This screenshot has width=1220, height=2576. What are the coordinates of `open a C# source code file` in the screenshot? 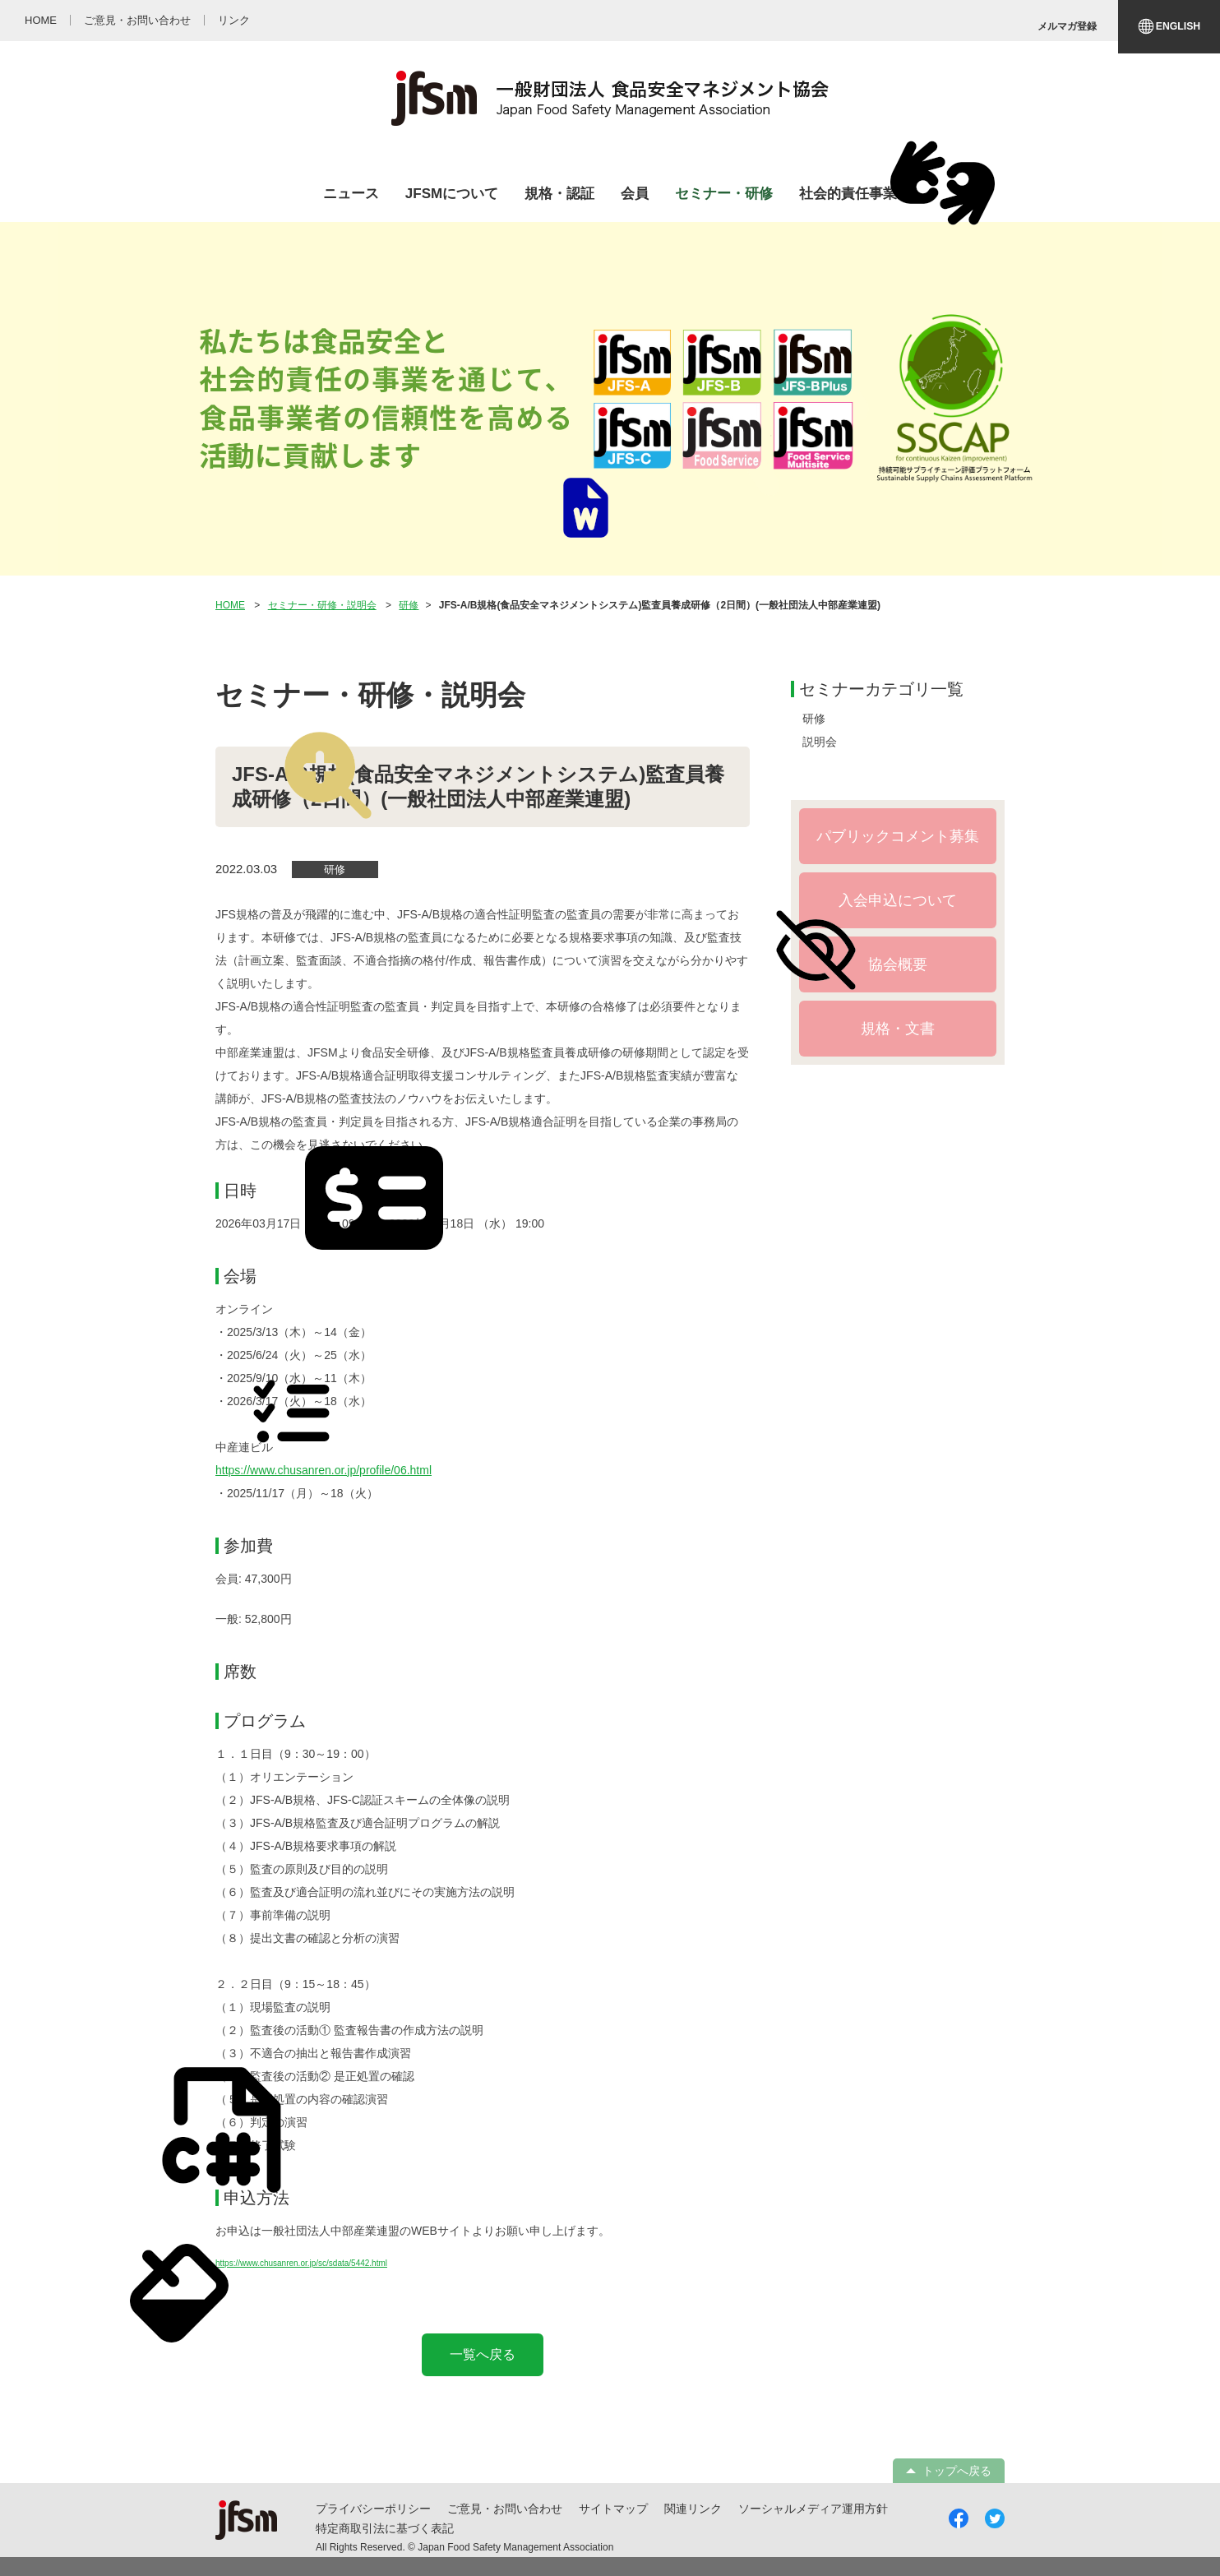 It's located at (227, 2130).